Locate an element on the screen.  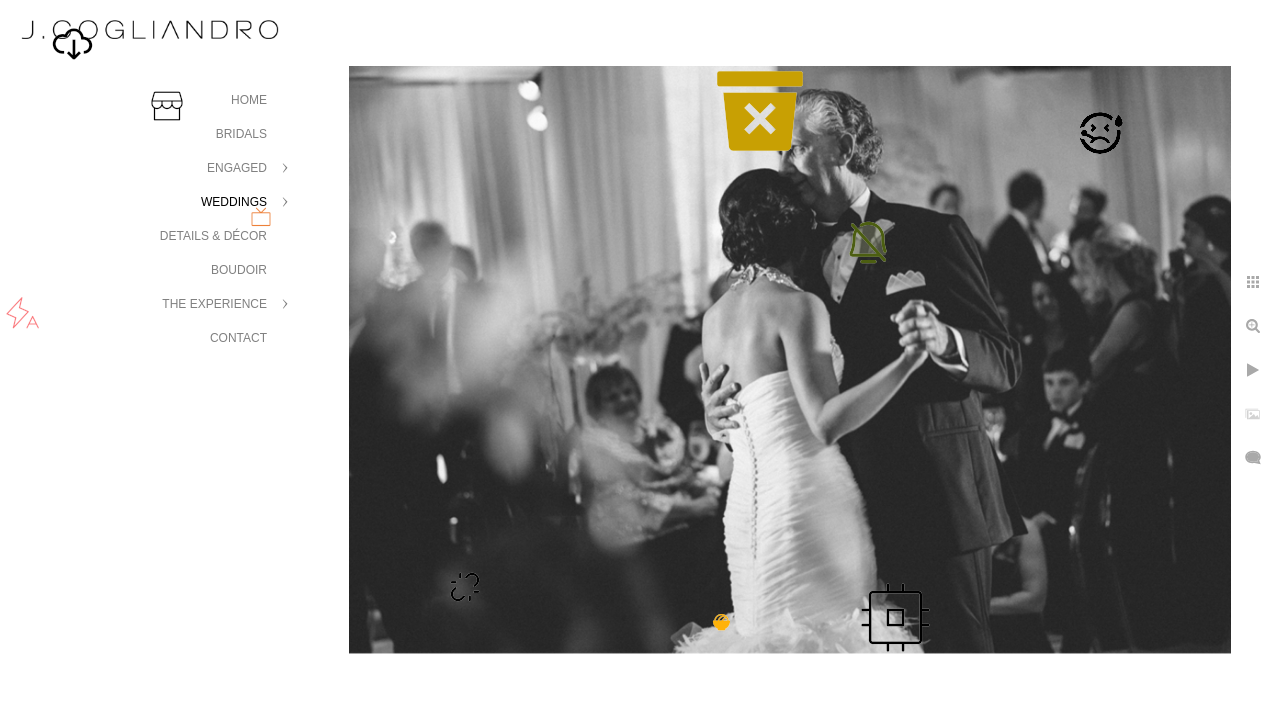
delete selected item is located at coordinates (760, 111).